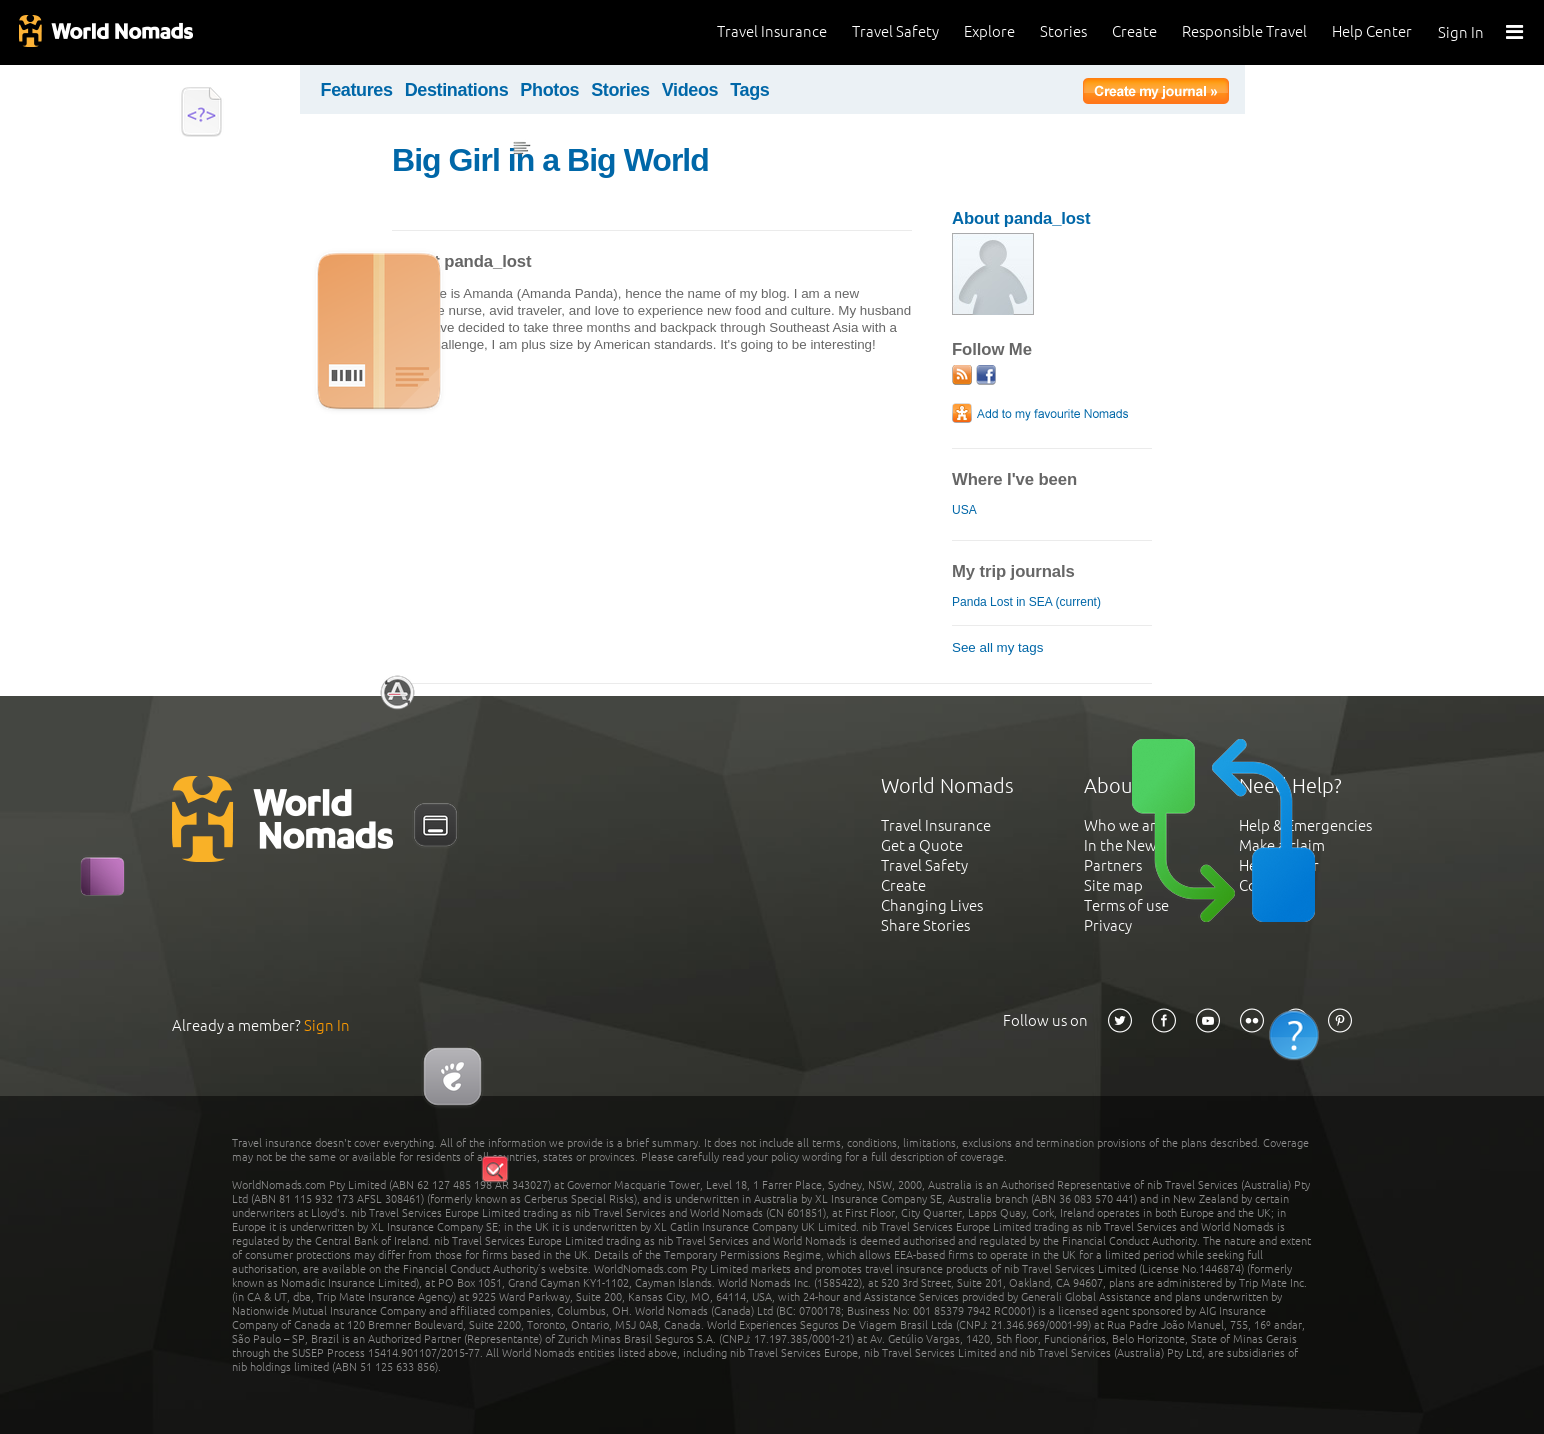 Image resolution: width=1544 pixels, height=1434 pixels. I want to click on open desktop and screen saver preferences, so click(435, 825).